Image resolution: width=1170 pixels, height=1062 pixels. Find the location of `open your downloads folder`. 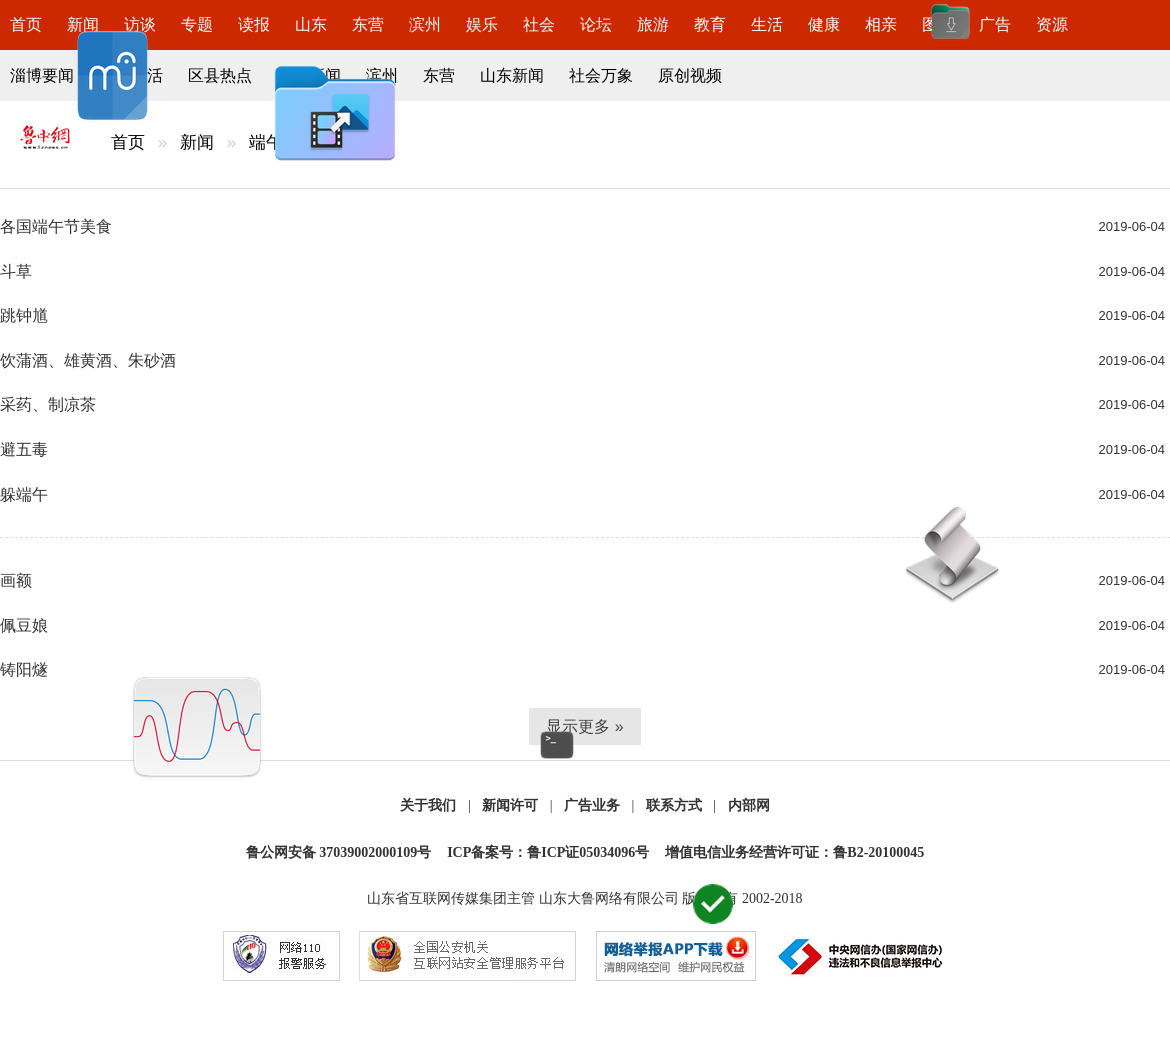

open your downloads folder is located at coordinates (950, 21).